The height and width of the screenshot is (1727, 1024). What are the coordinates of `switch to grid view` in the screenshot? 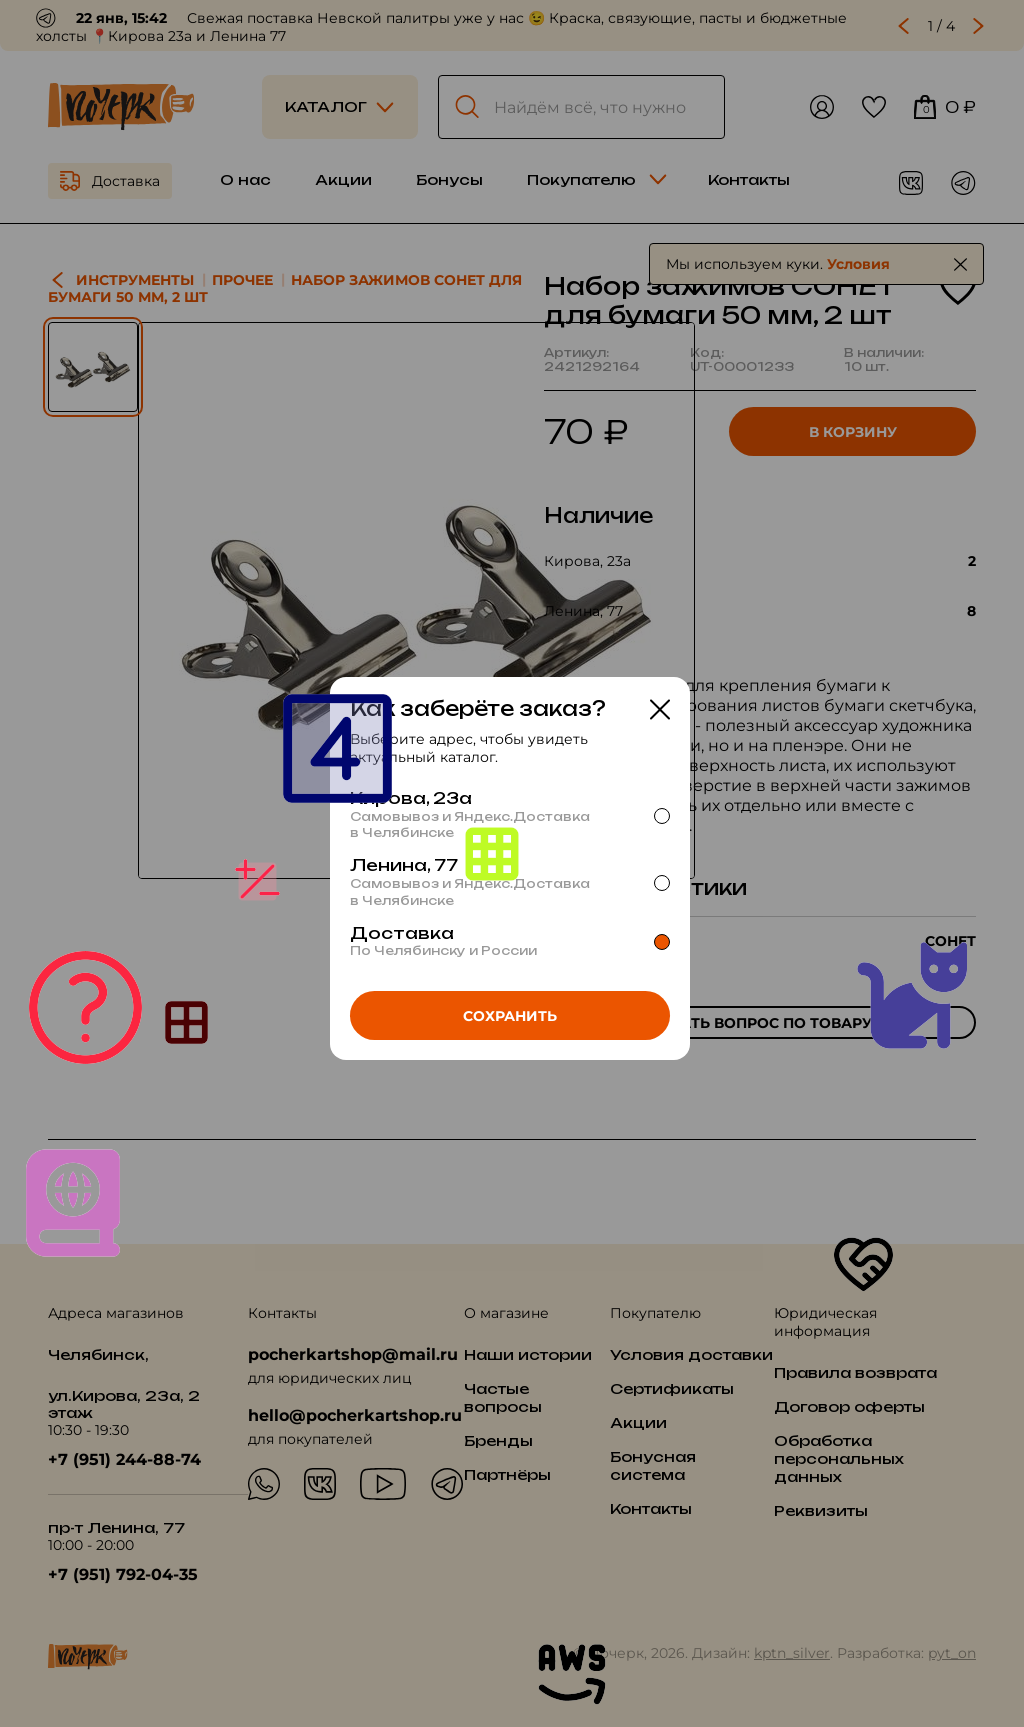 It's located at (186, 1022).